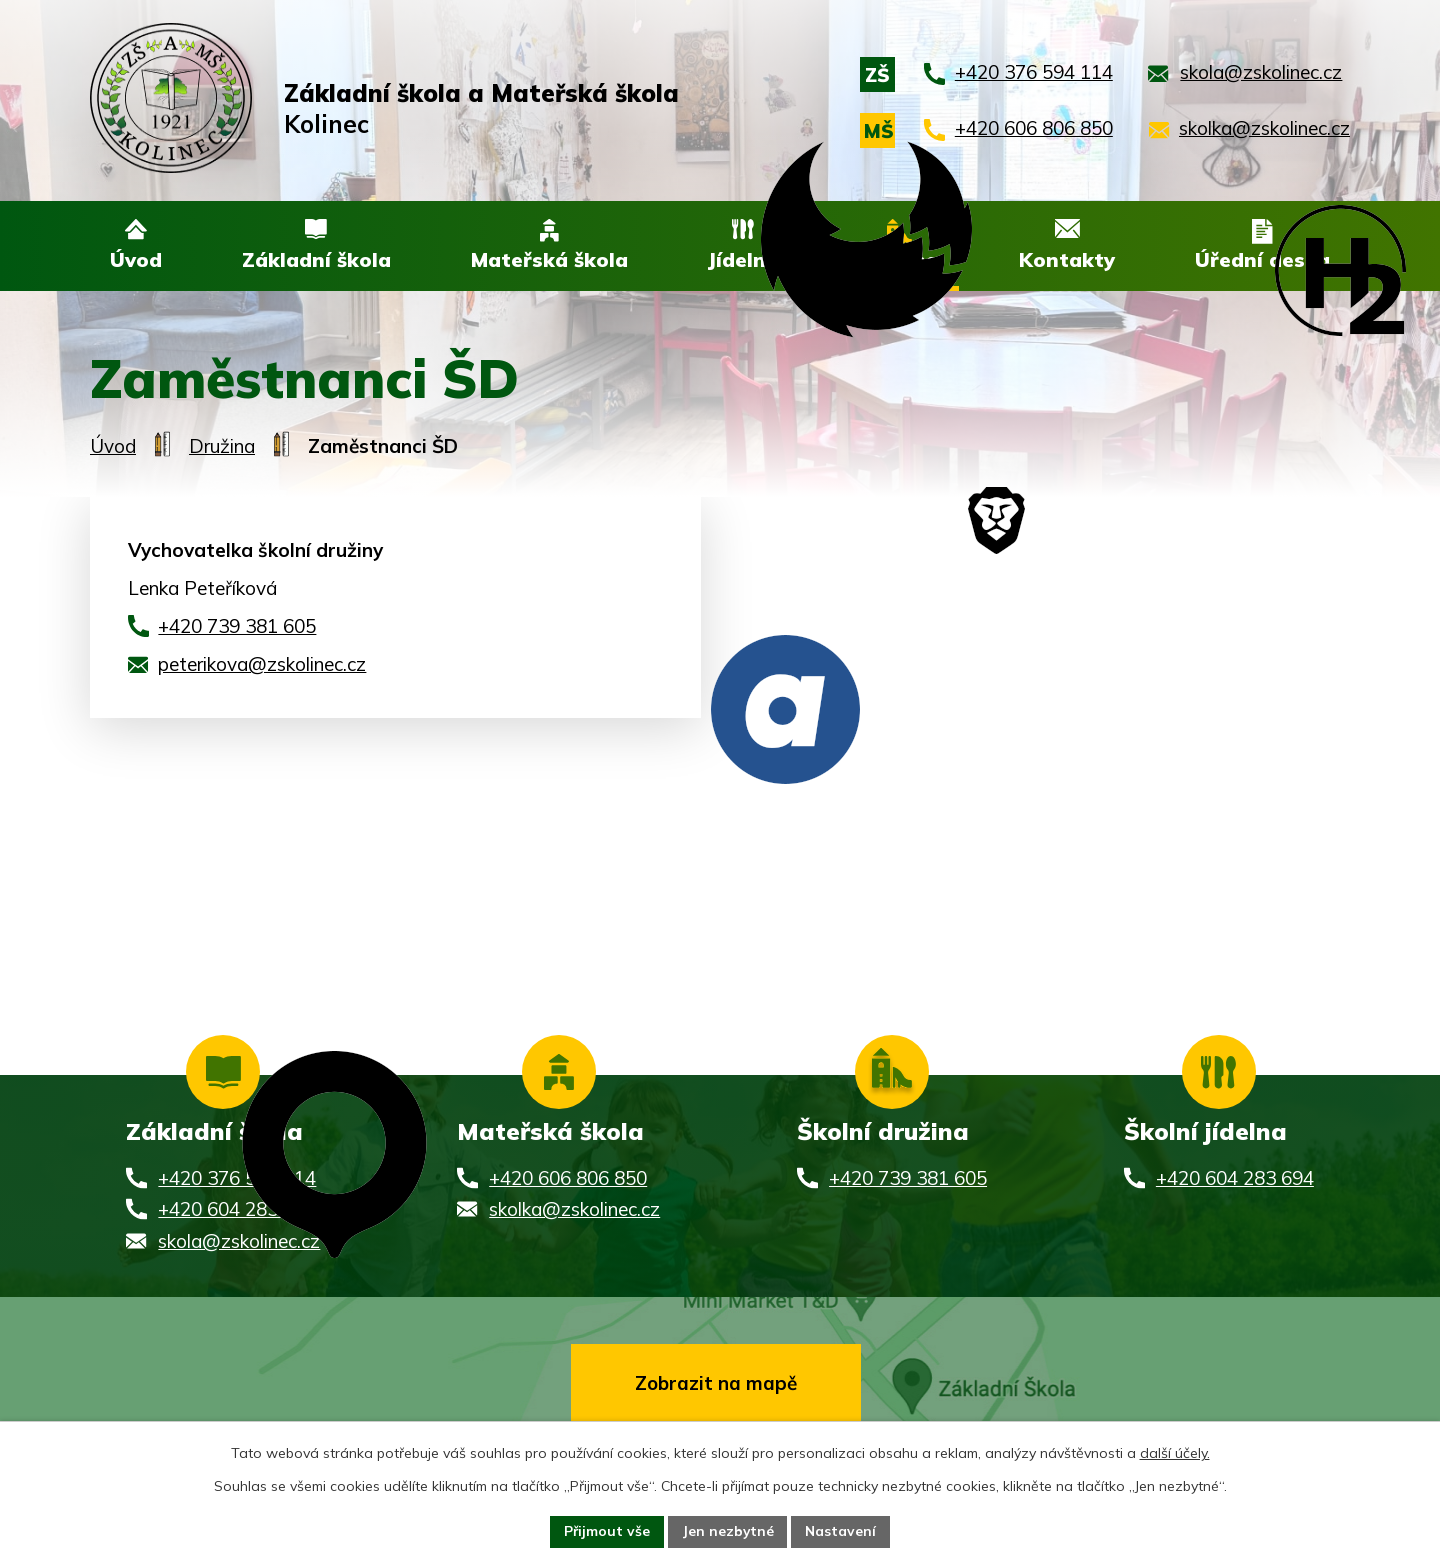  What do you see at coordinates (996, 520) in the screenshot?
I see `open brave browser` at bounding box center [996, 520].